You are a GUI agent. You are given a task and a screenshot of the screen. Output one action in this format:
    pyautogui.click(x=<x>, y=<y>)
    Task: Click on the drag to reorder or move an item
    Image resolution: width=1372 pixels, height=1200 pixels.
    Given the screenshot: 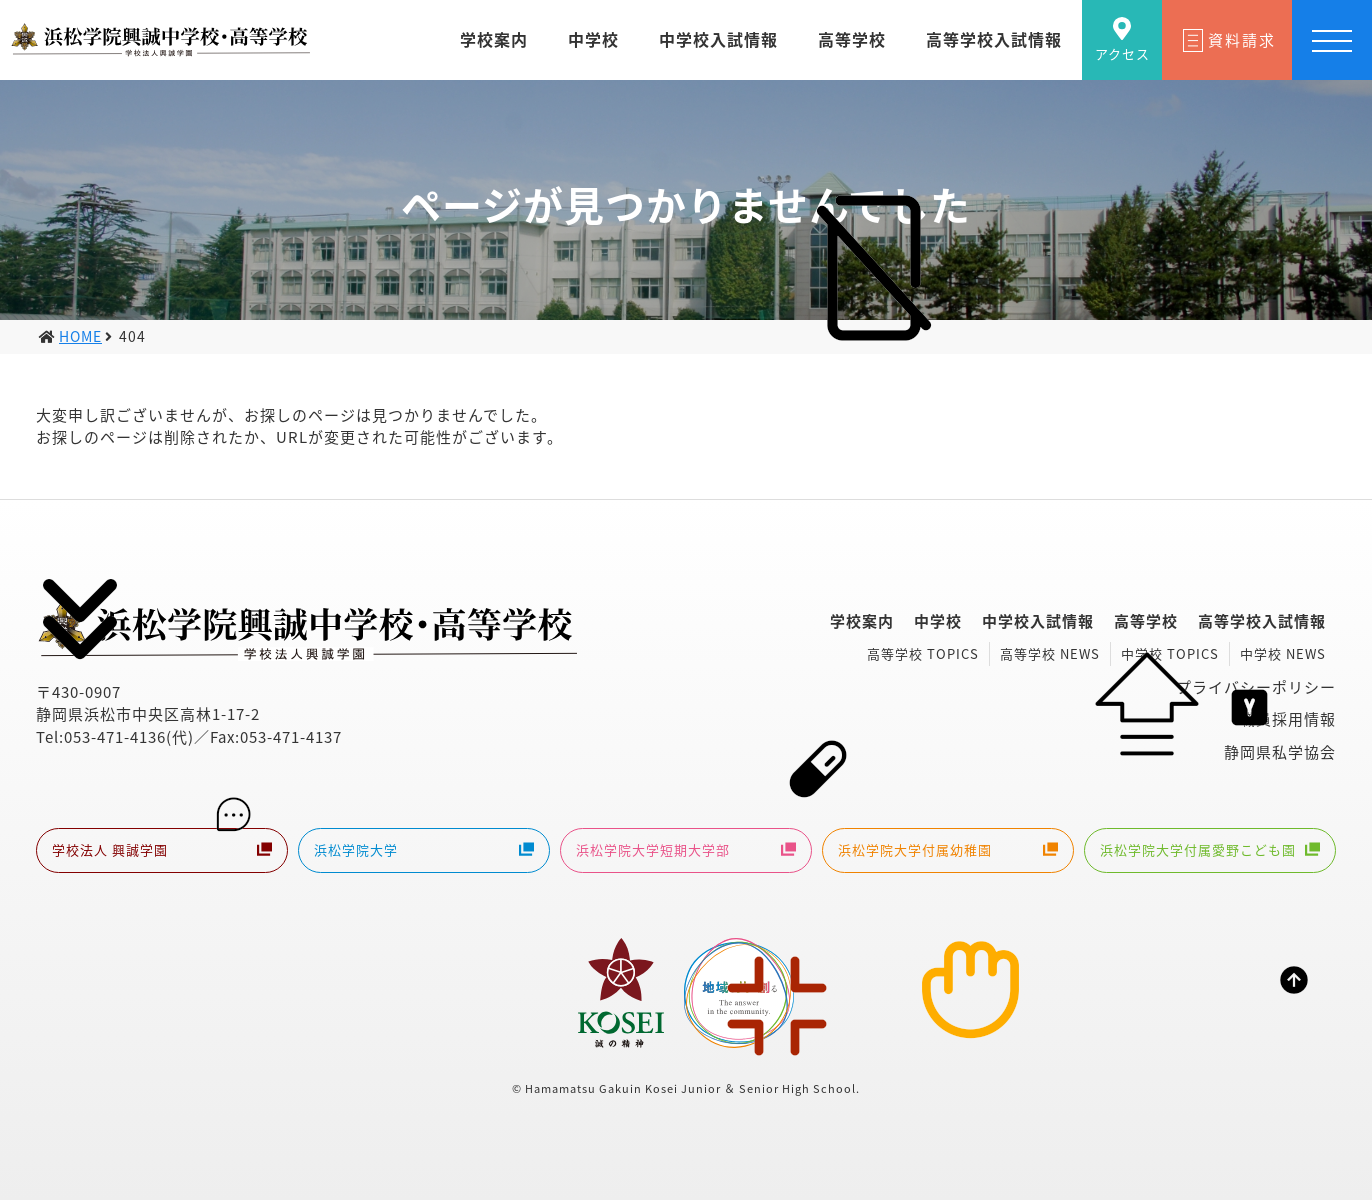 What is the action you would take?
    pyautogui.click(x=970, y=976)
    